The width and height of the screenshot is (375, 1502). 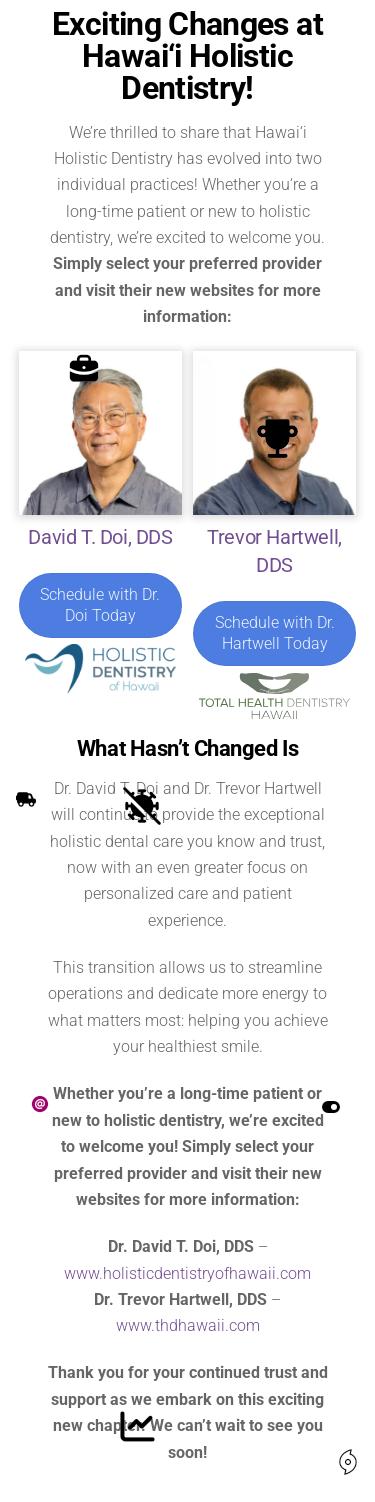 What do you see at coordinates (40, 1104) in the screenshot?
I see `access email or contact options` at bounding box center [40, 1104].